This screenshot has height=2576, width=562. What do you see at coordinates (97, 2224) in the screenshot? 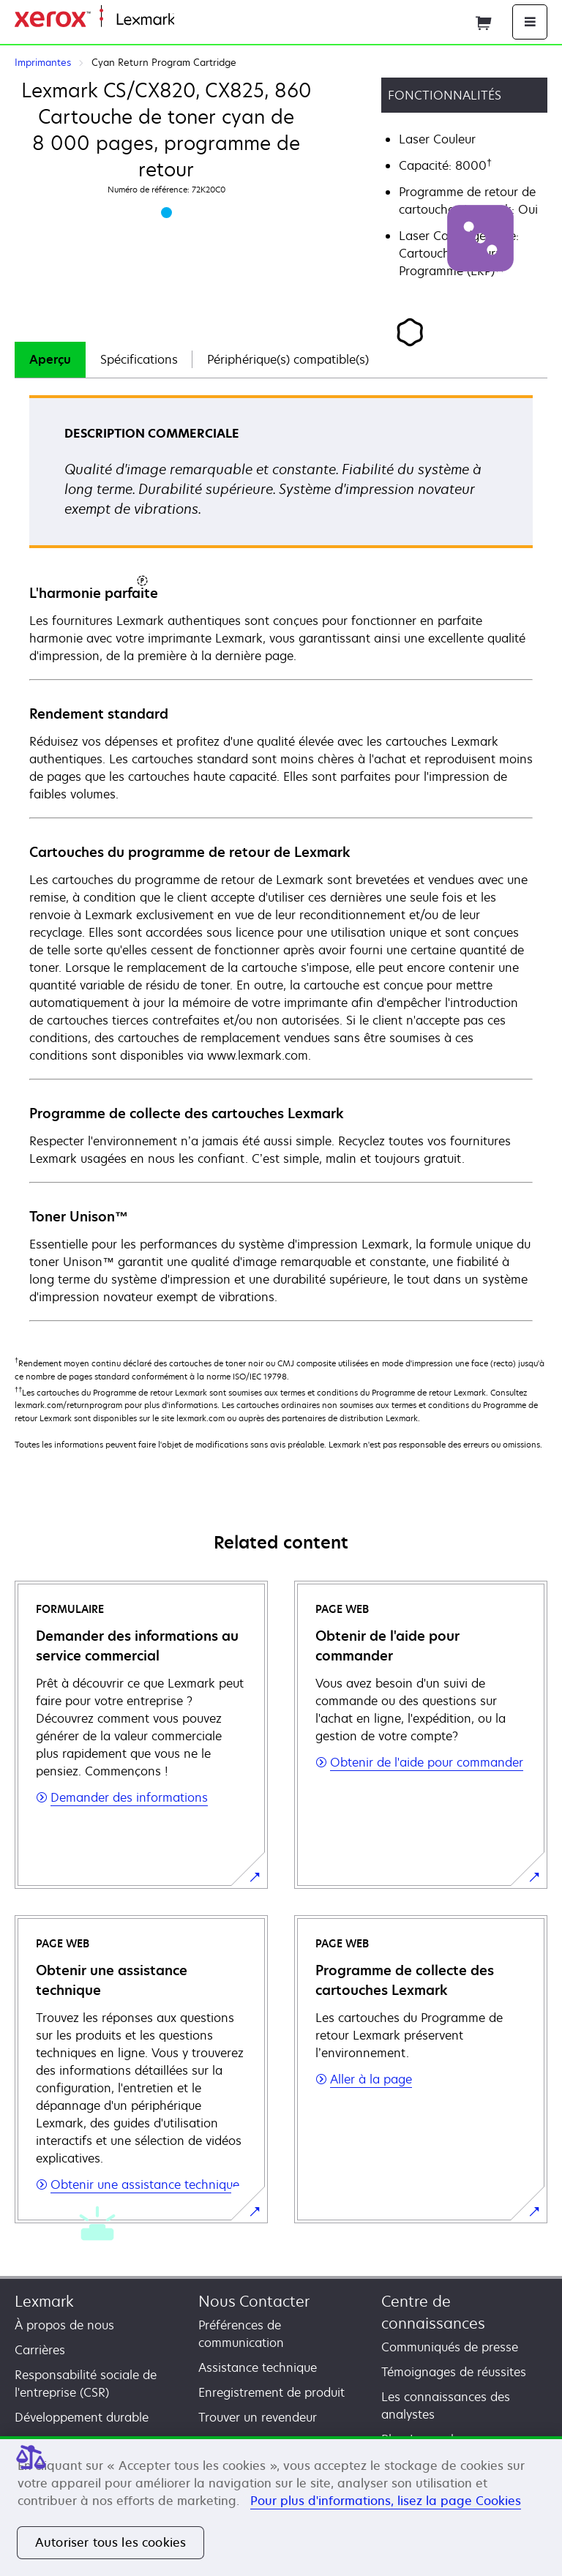
I see `indicates active land mine or explosive hazard` at bounding box center [97, 2224].